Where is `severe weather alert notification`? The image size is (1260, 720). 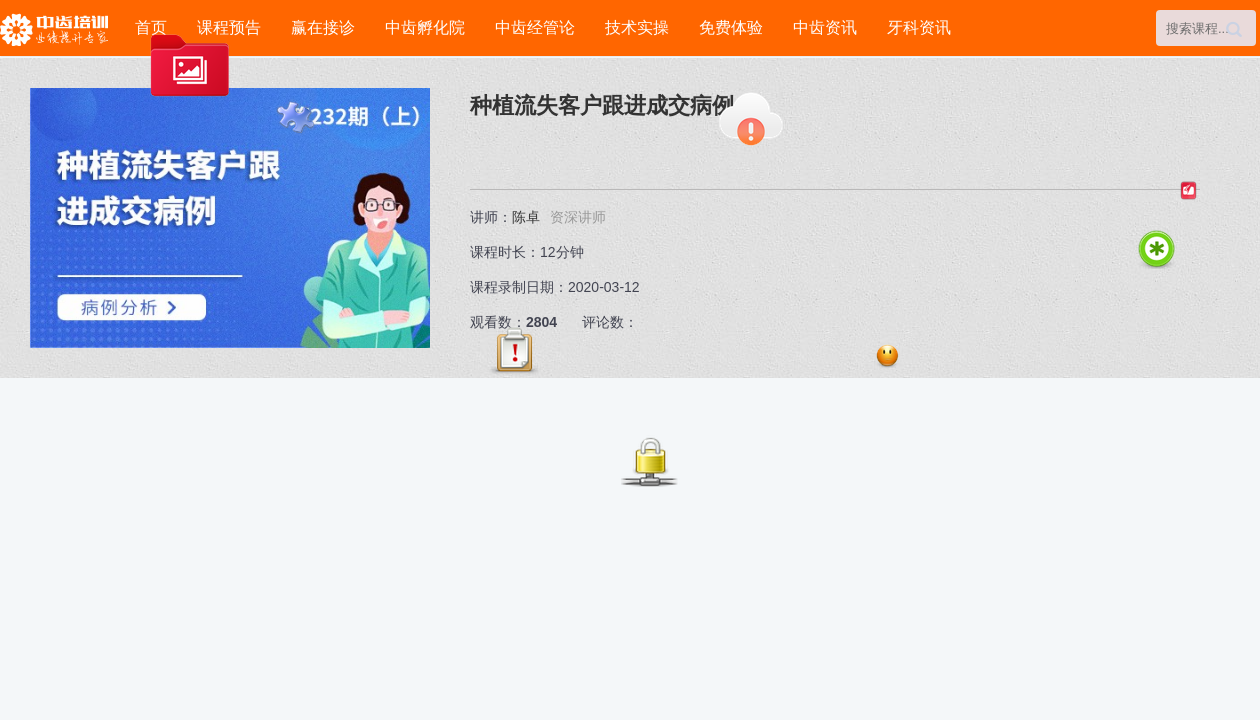
severe weather alert notification is located at coordinates (751, 119).